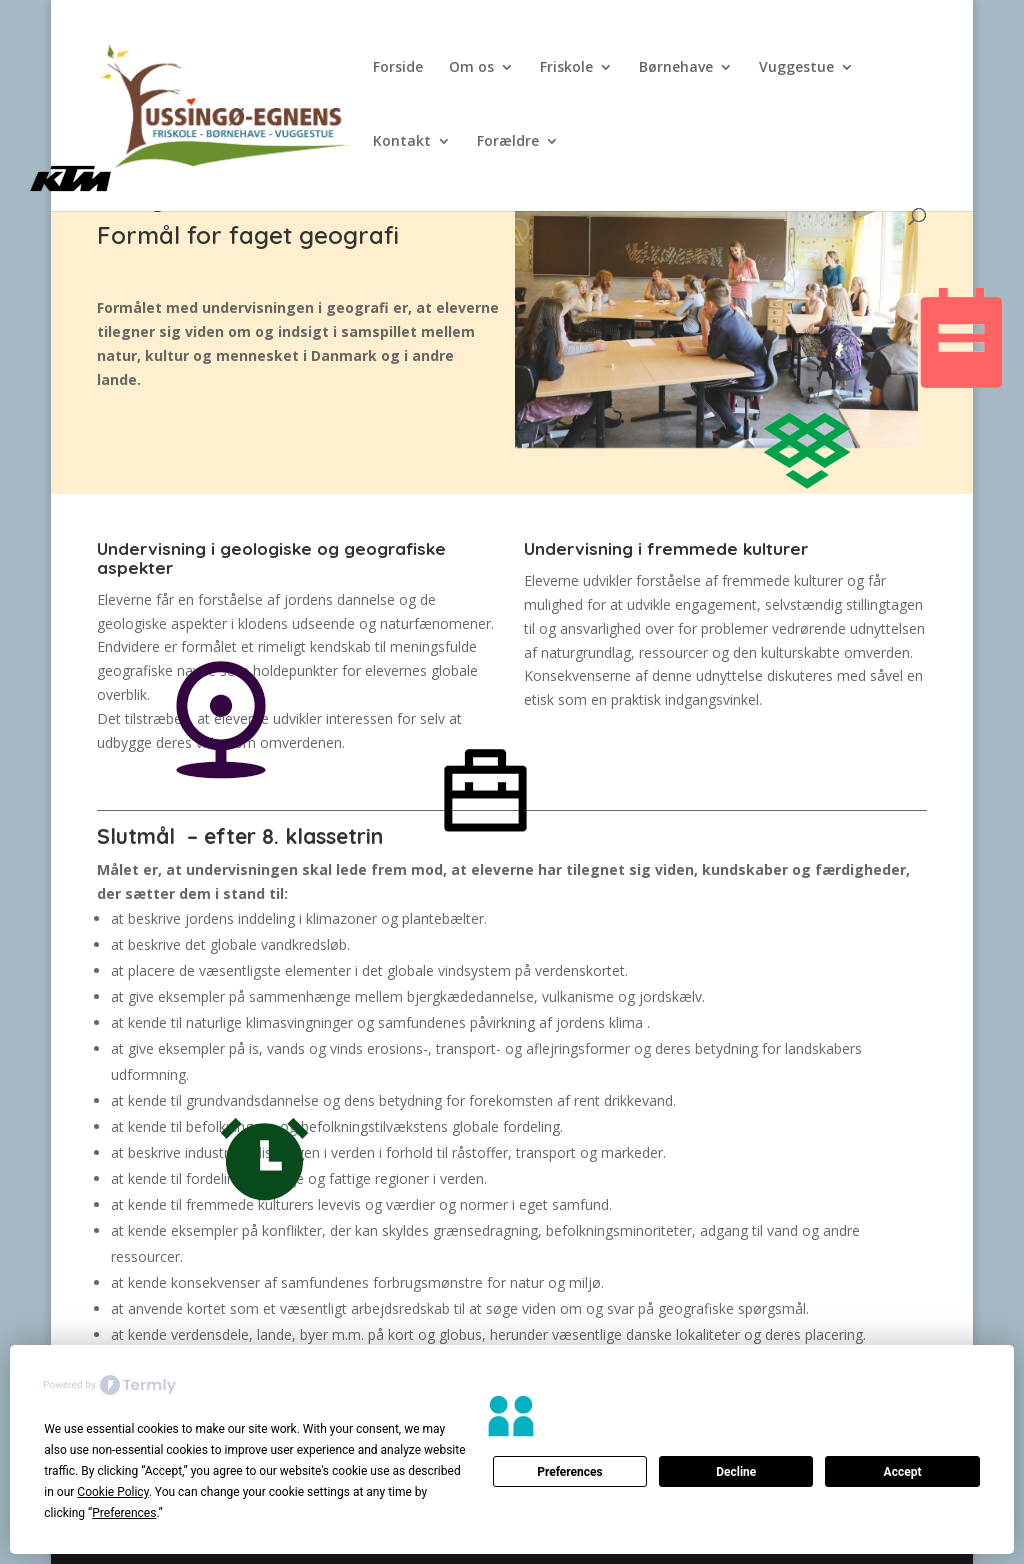 This screenshot has height=1564, width=1024. Describe the element at coordinates (511, 1416) in the screenshot. I see `view group members` at that location.